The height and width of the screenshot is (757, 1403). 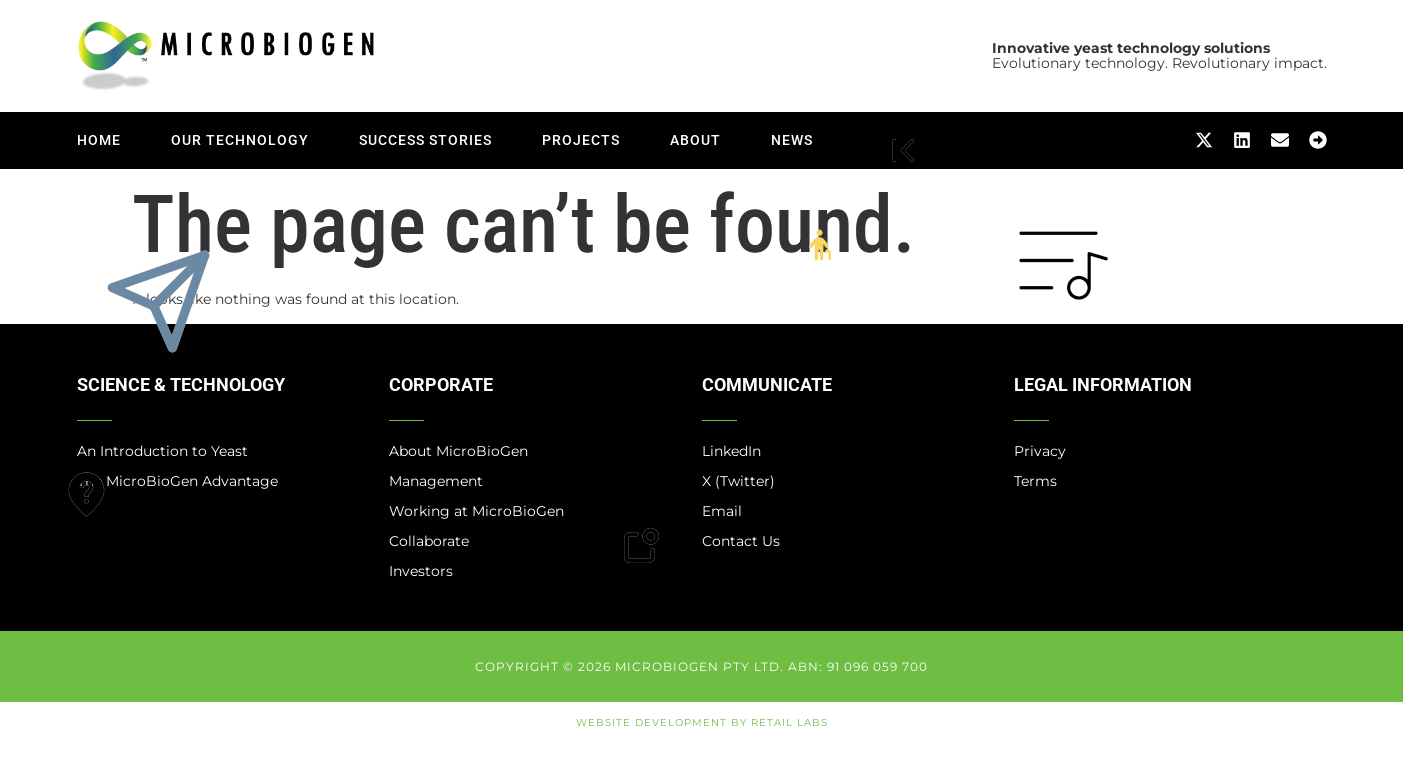 What do you see at coordinates (902, 150) in the screenshot?
I see `skip to beginning or first item` at bounding box center [902, 150].